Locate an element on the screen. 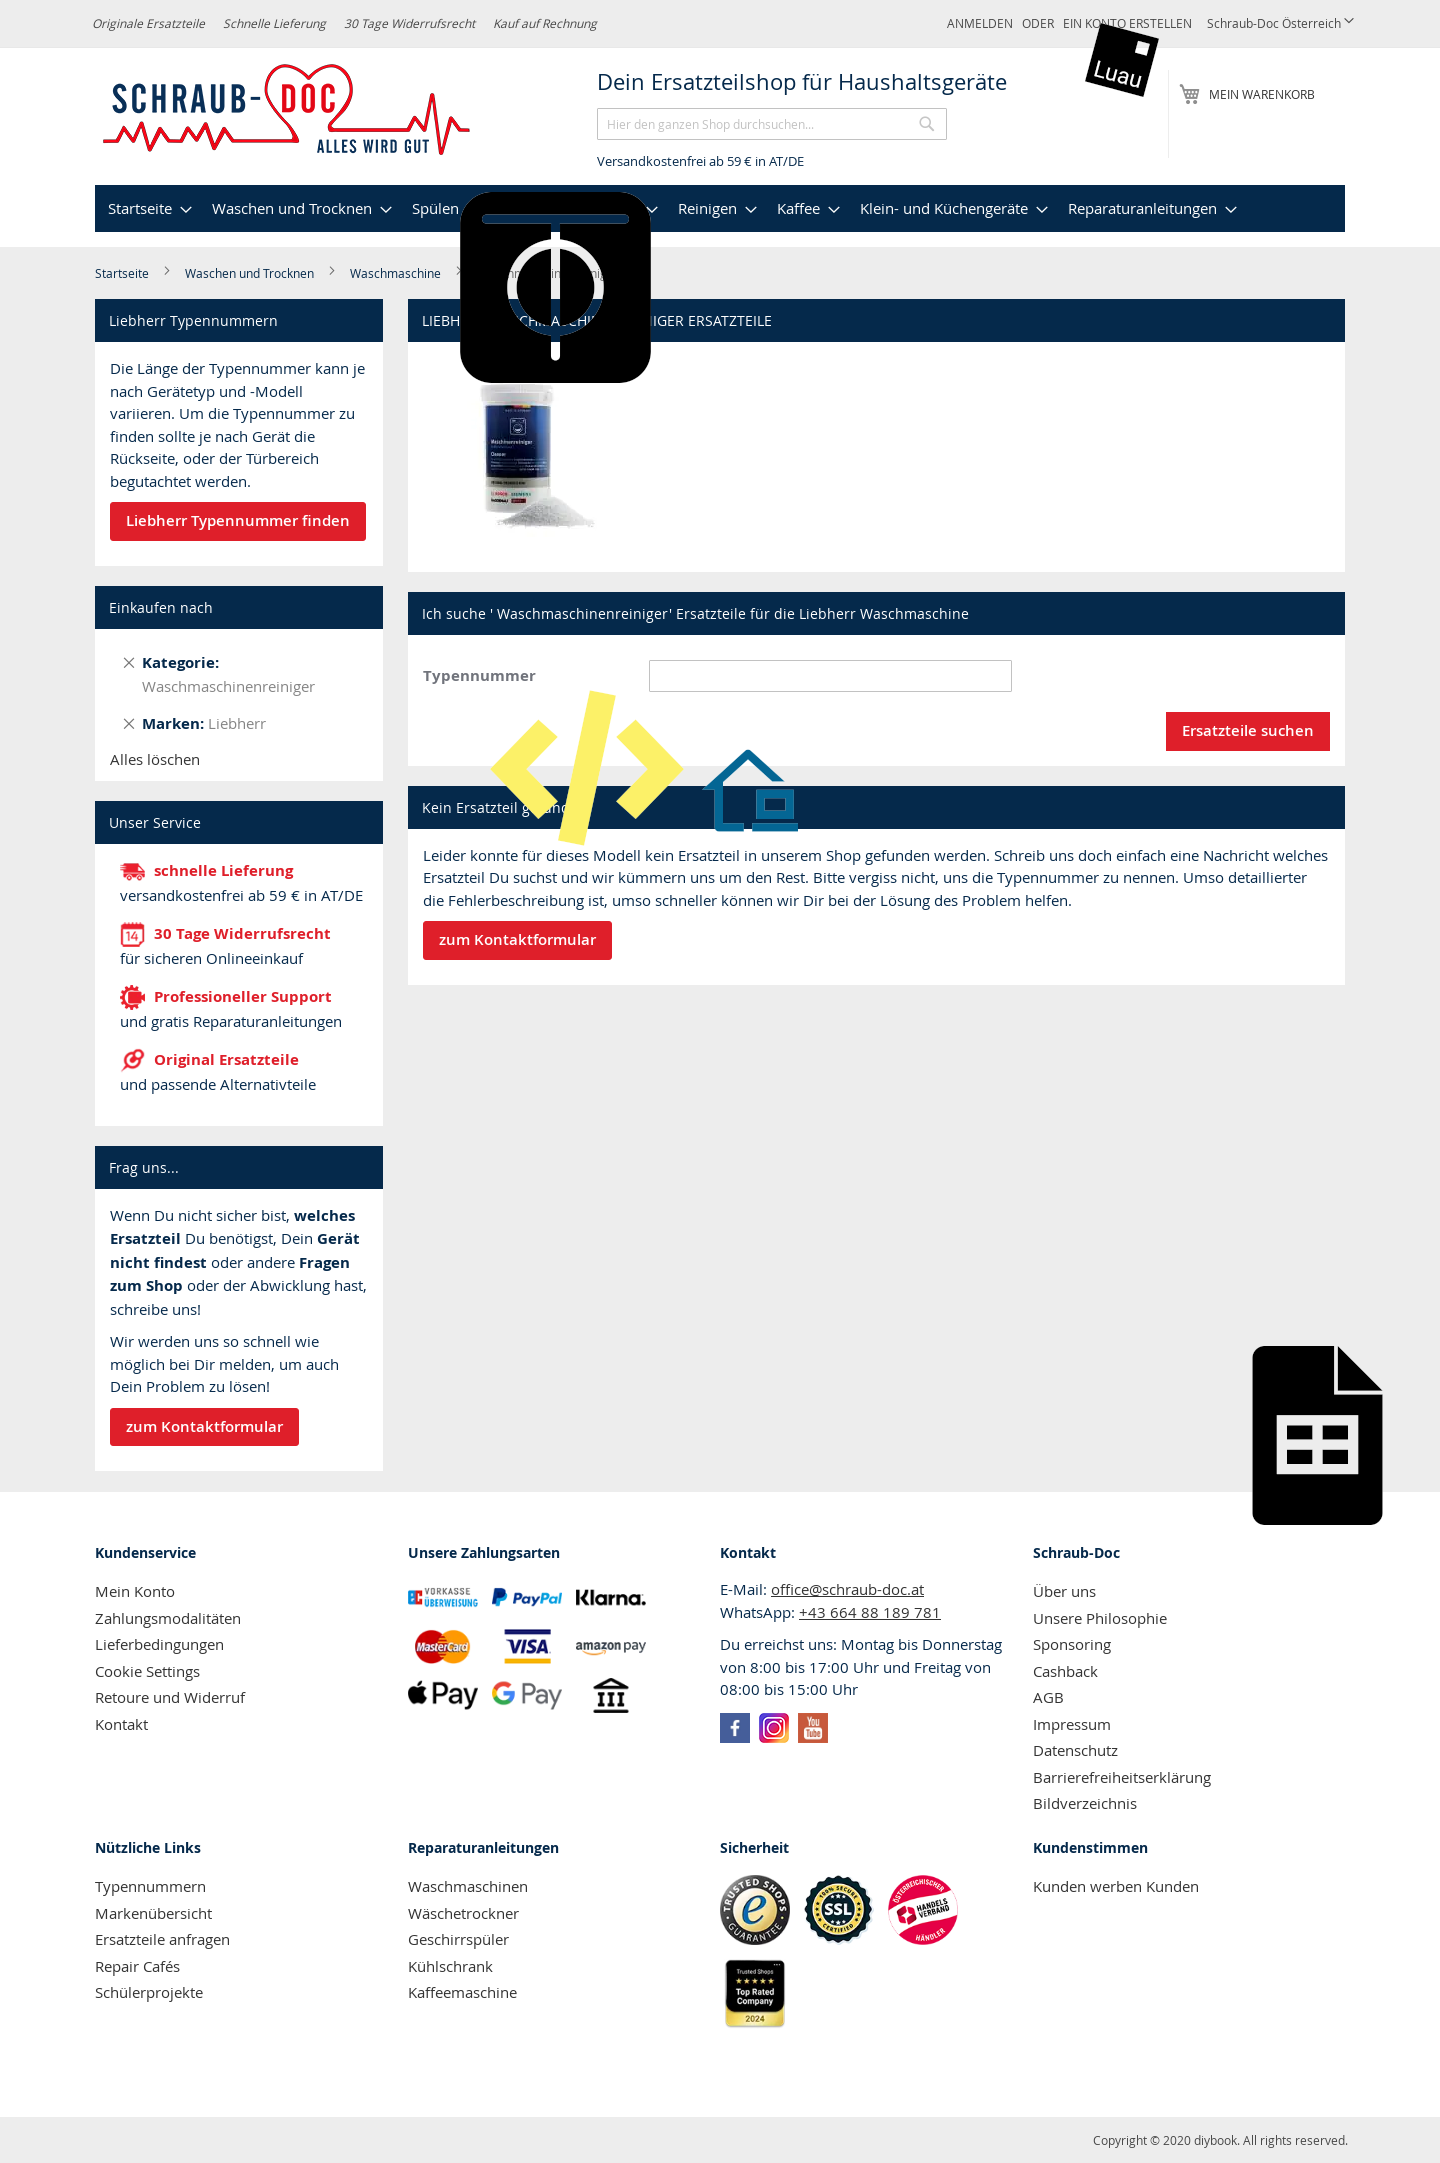  access home office or remote work settings is located at coordinates (748, 794).